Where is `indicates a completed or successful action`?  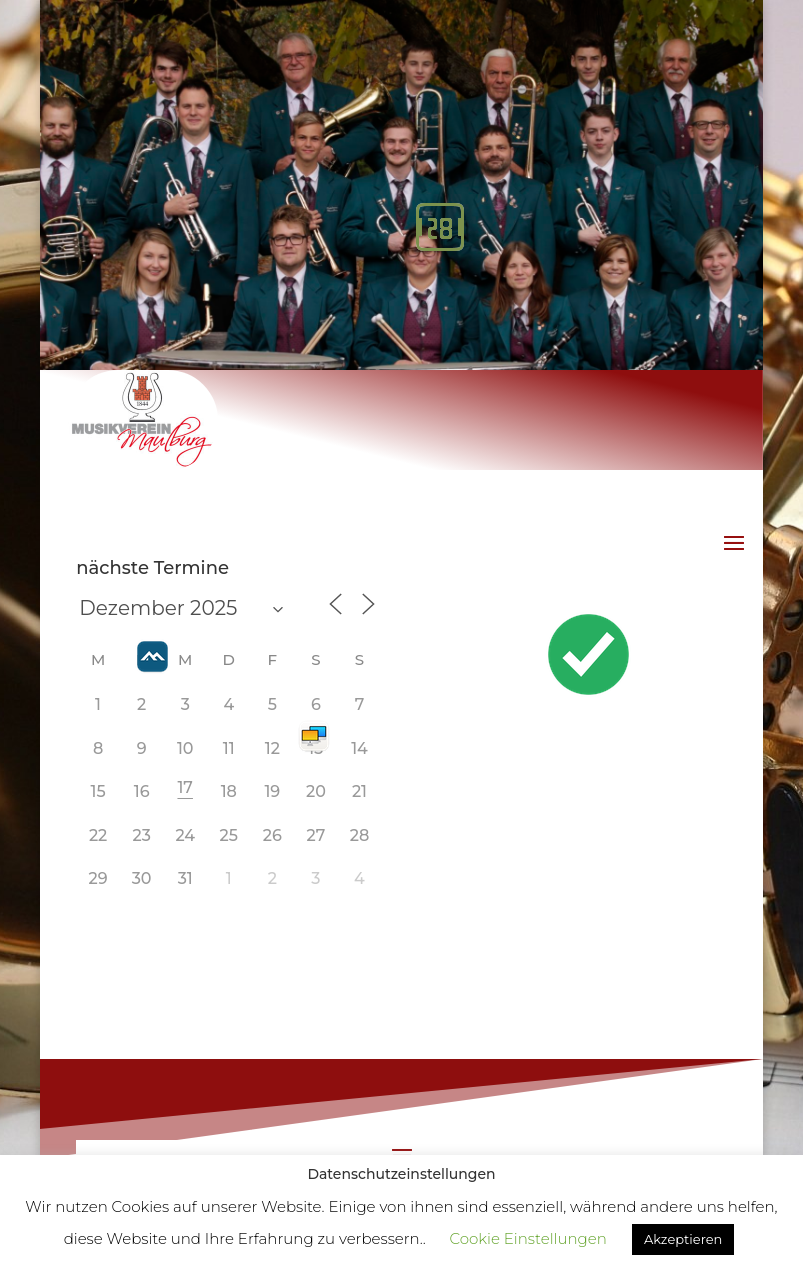 indicates a completed or successful action is located at coordinates (588, 654).